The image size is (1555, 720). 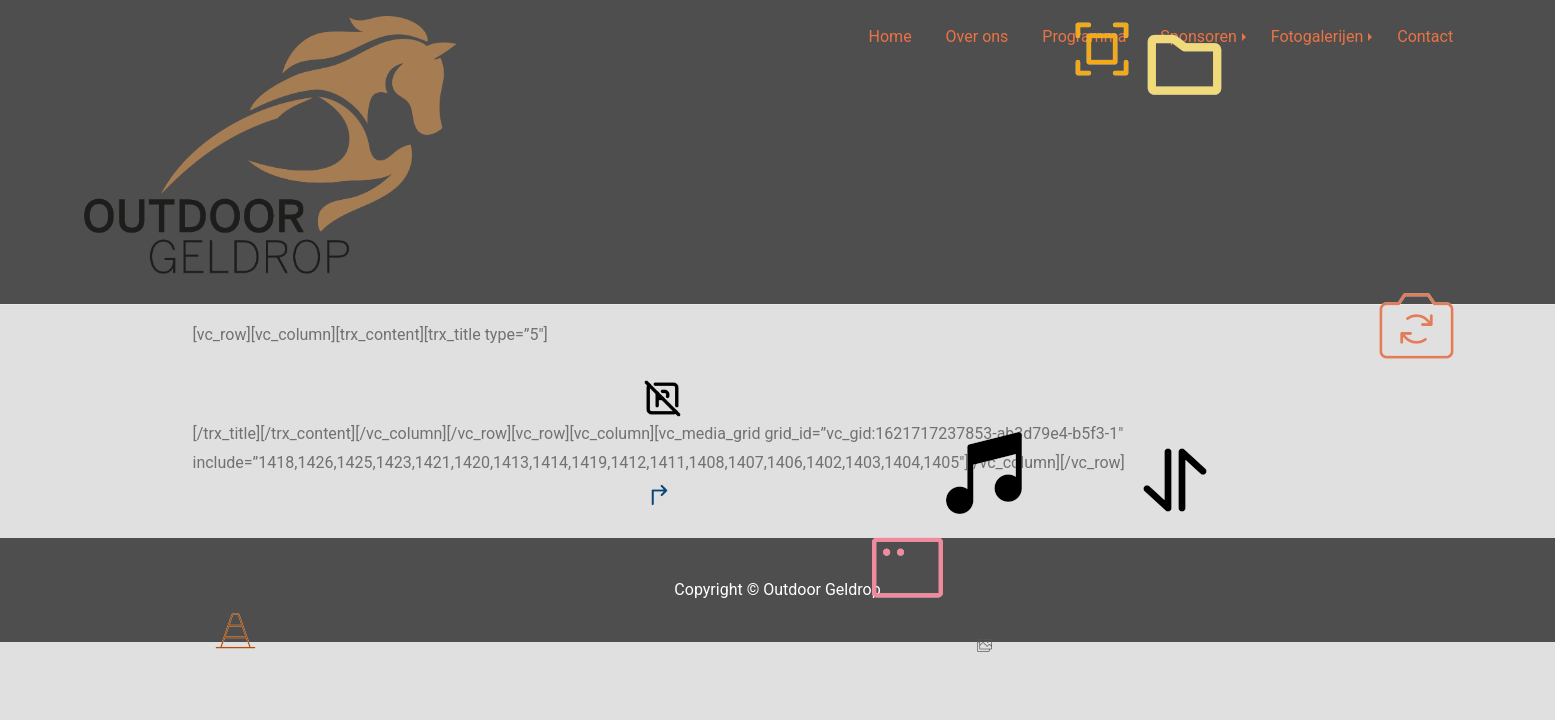 I want to click on view photo gallery, so click(x=984, y=645).